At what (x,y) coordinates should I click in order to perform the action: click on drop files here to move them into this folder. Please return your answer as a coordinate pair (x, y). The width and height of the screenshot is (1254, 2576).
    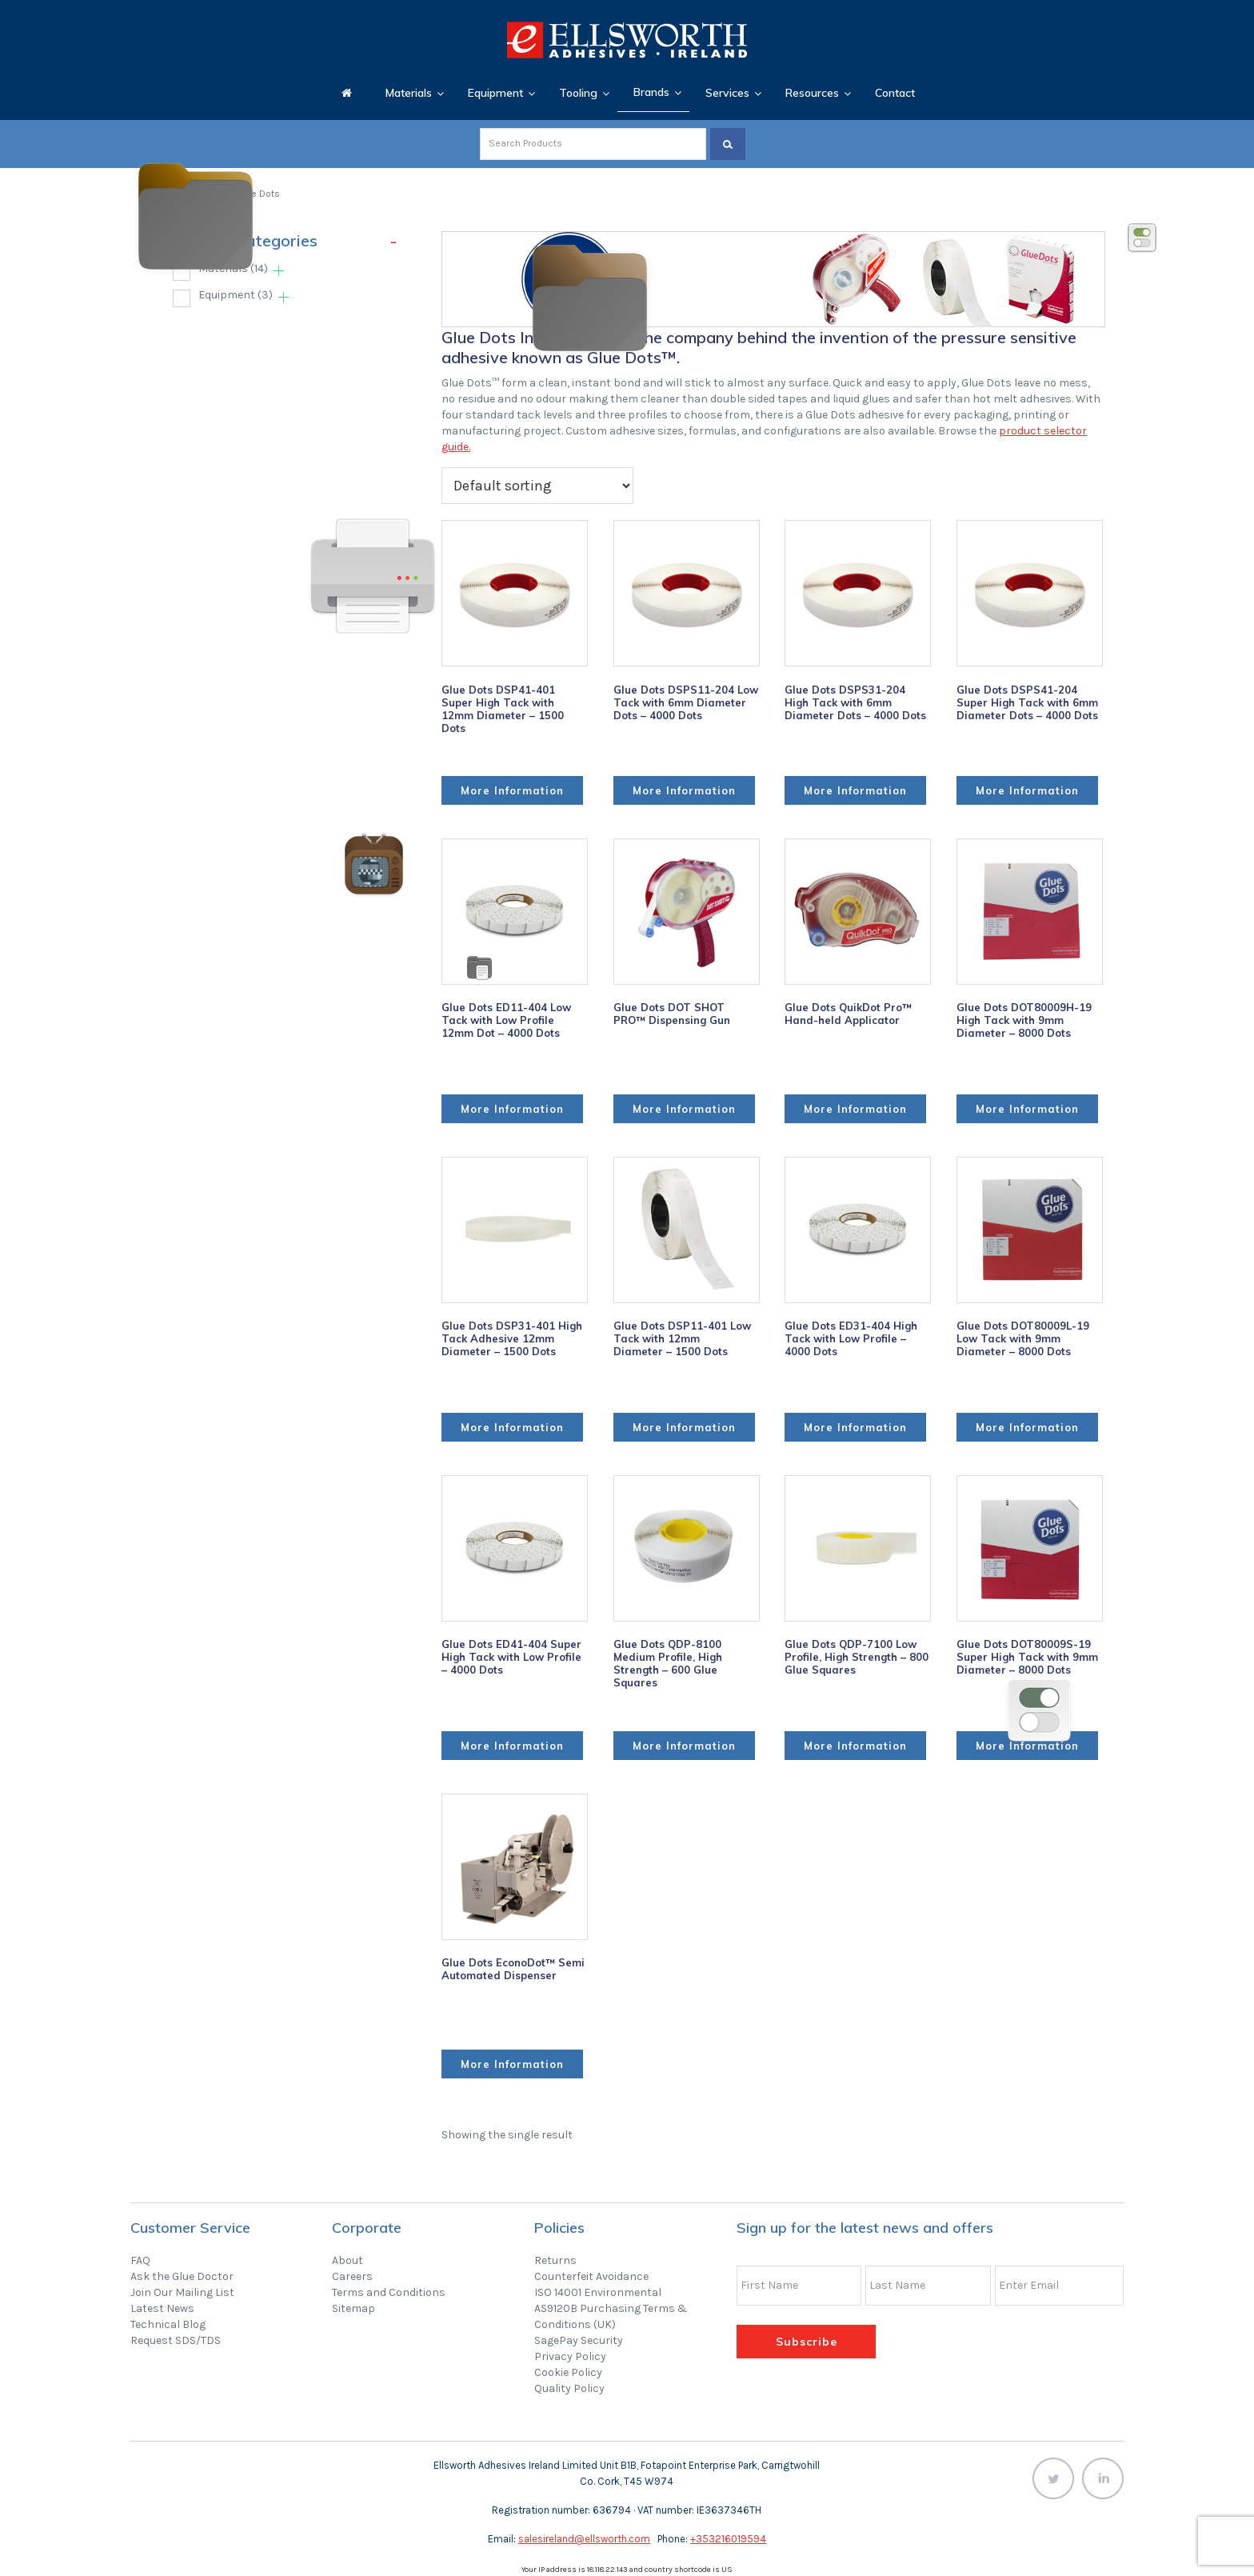
    Looking at the image, I should click on (589, 298).